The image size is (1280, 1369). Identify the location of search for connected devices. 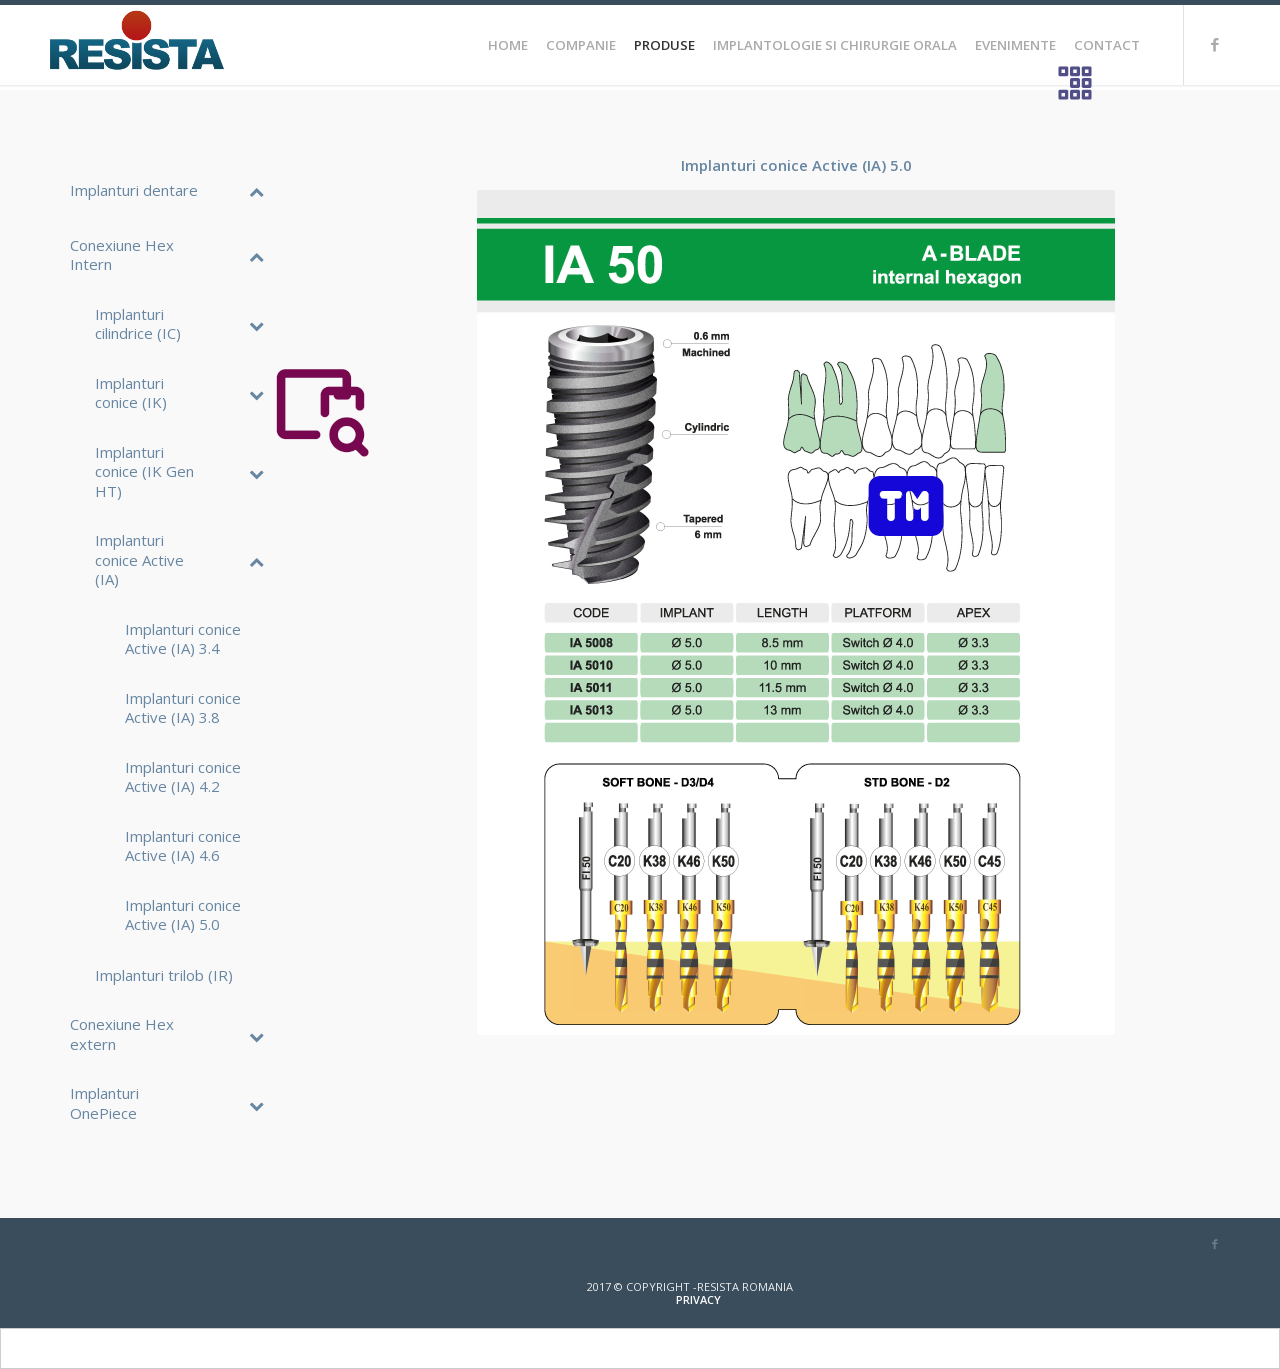
(320, 408).